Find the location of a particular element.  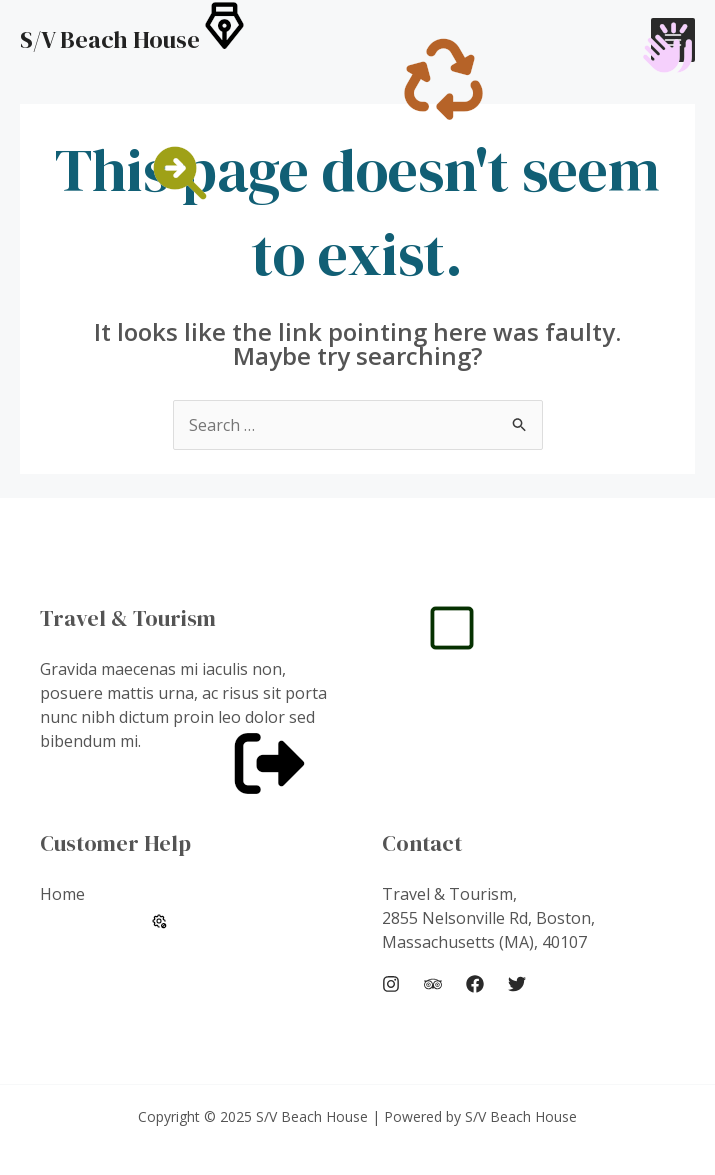

search and navigate to result is located at coordinates (180, 173).